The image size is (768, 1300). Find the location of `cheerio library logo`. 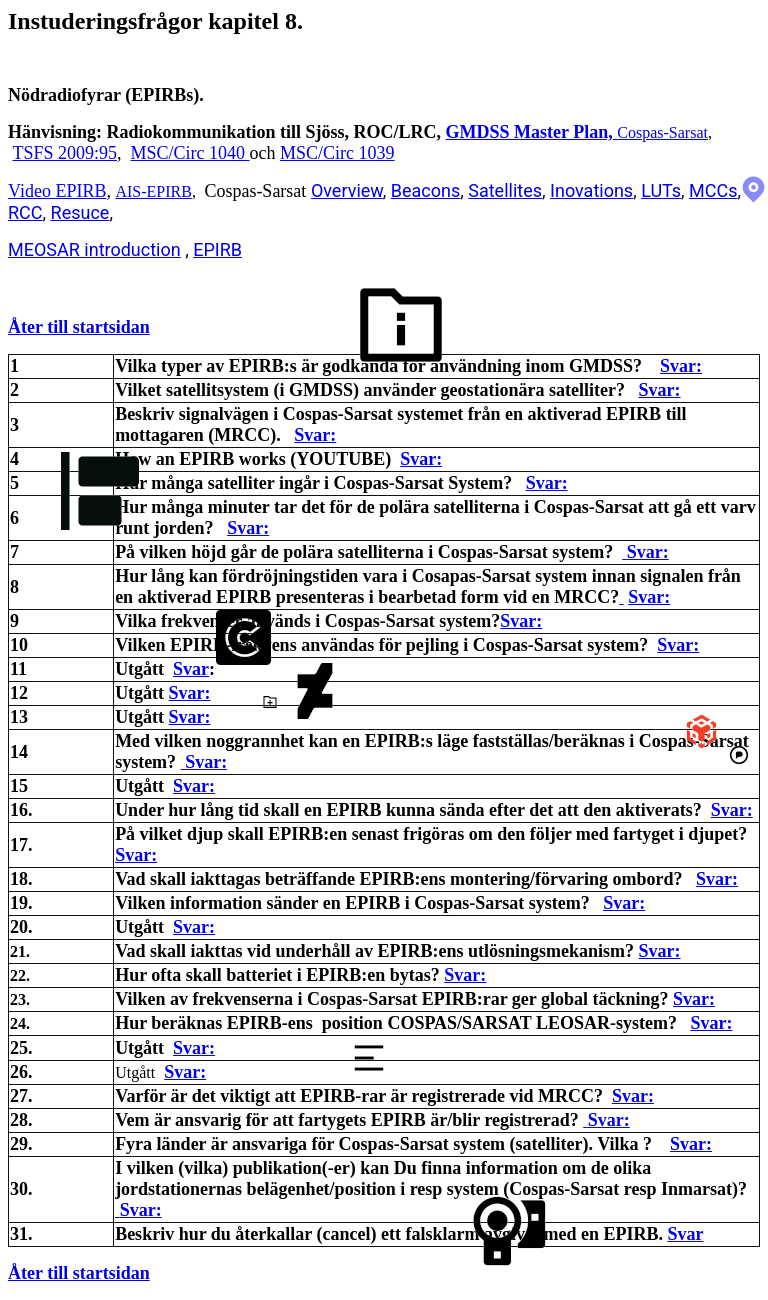

cheerio library logo is located at coordinates (243, 637).